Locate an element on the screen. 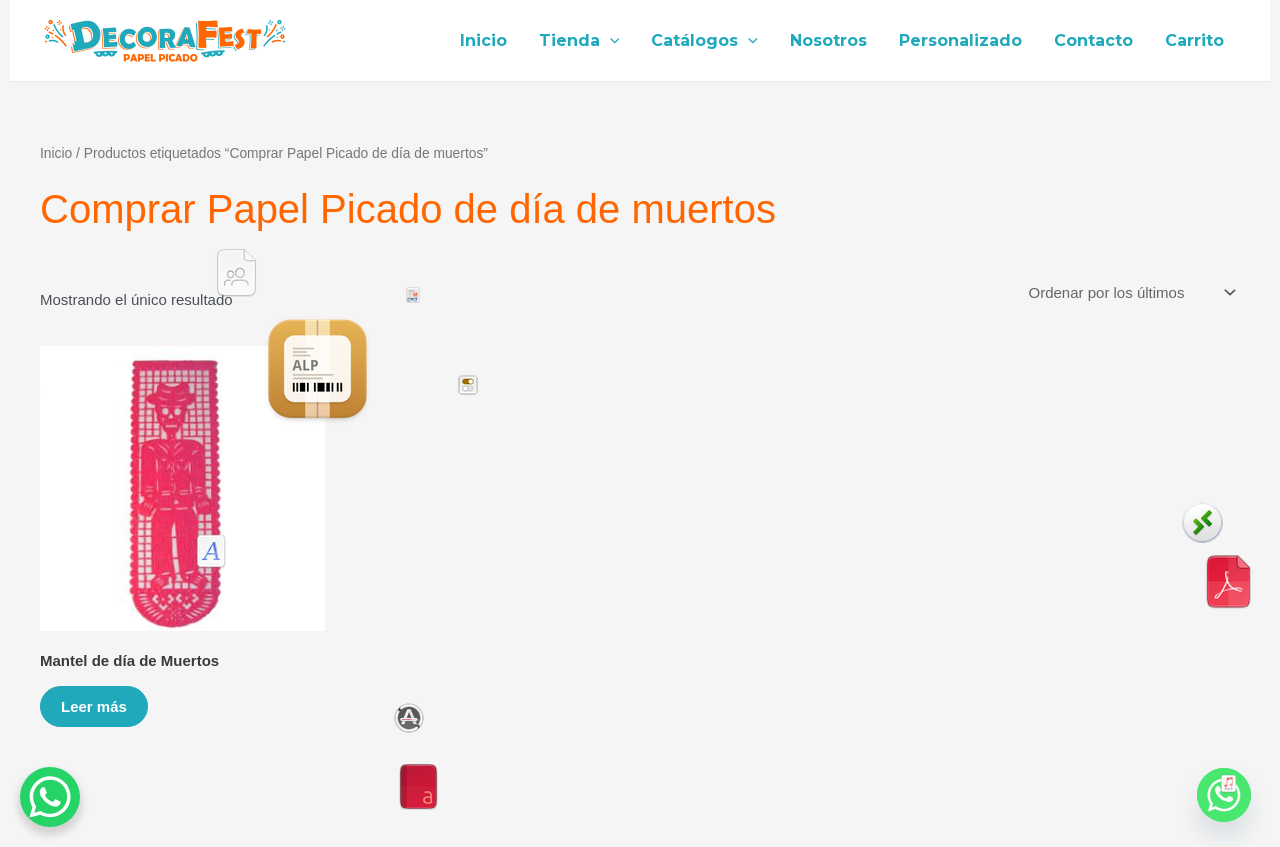  open the software update manager is located at coordinates (409, 718).